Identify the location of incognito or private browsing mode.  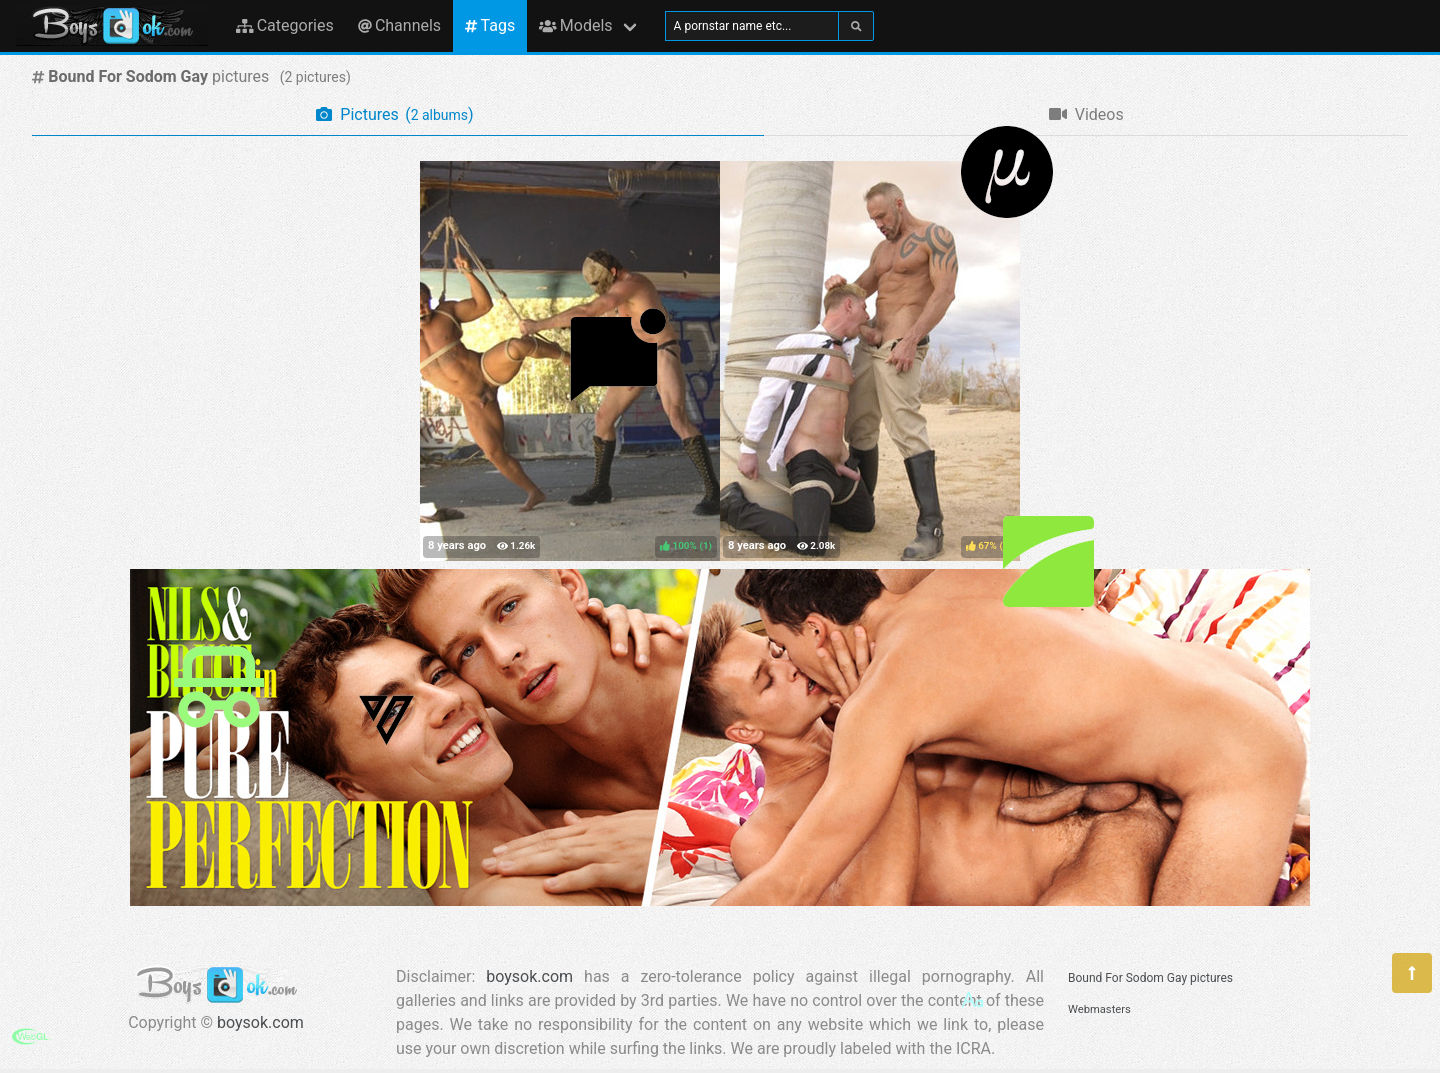
(219, 687).